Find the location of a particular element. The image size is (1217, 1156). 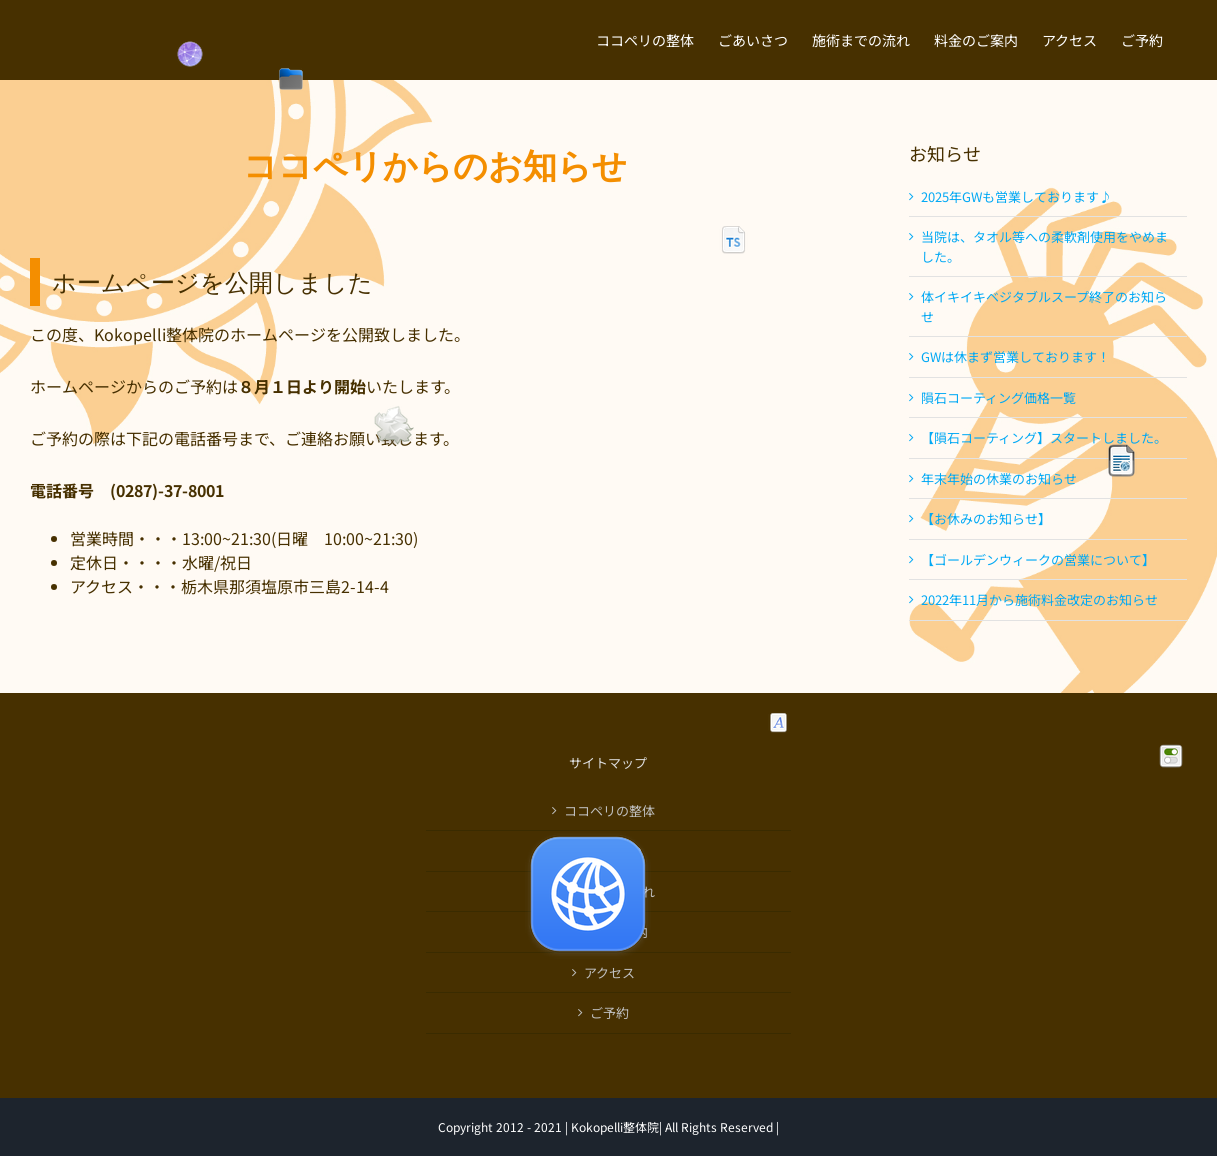

a font file type indicator is located at coordinates (778, 722).